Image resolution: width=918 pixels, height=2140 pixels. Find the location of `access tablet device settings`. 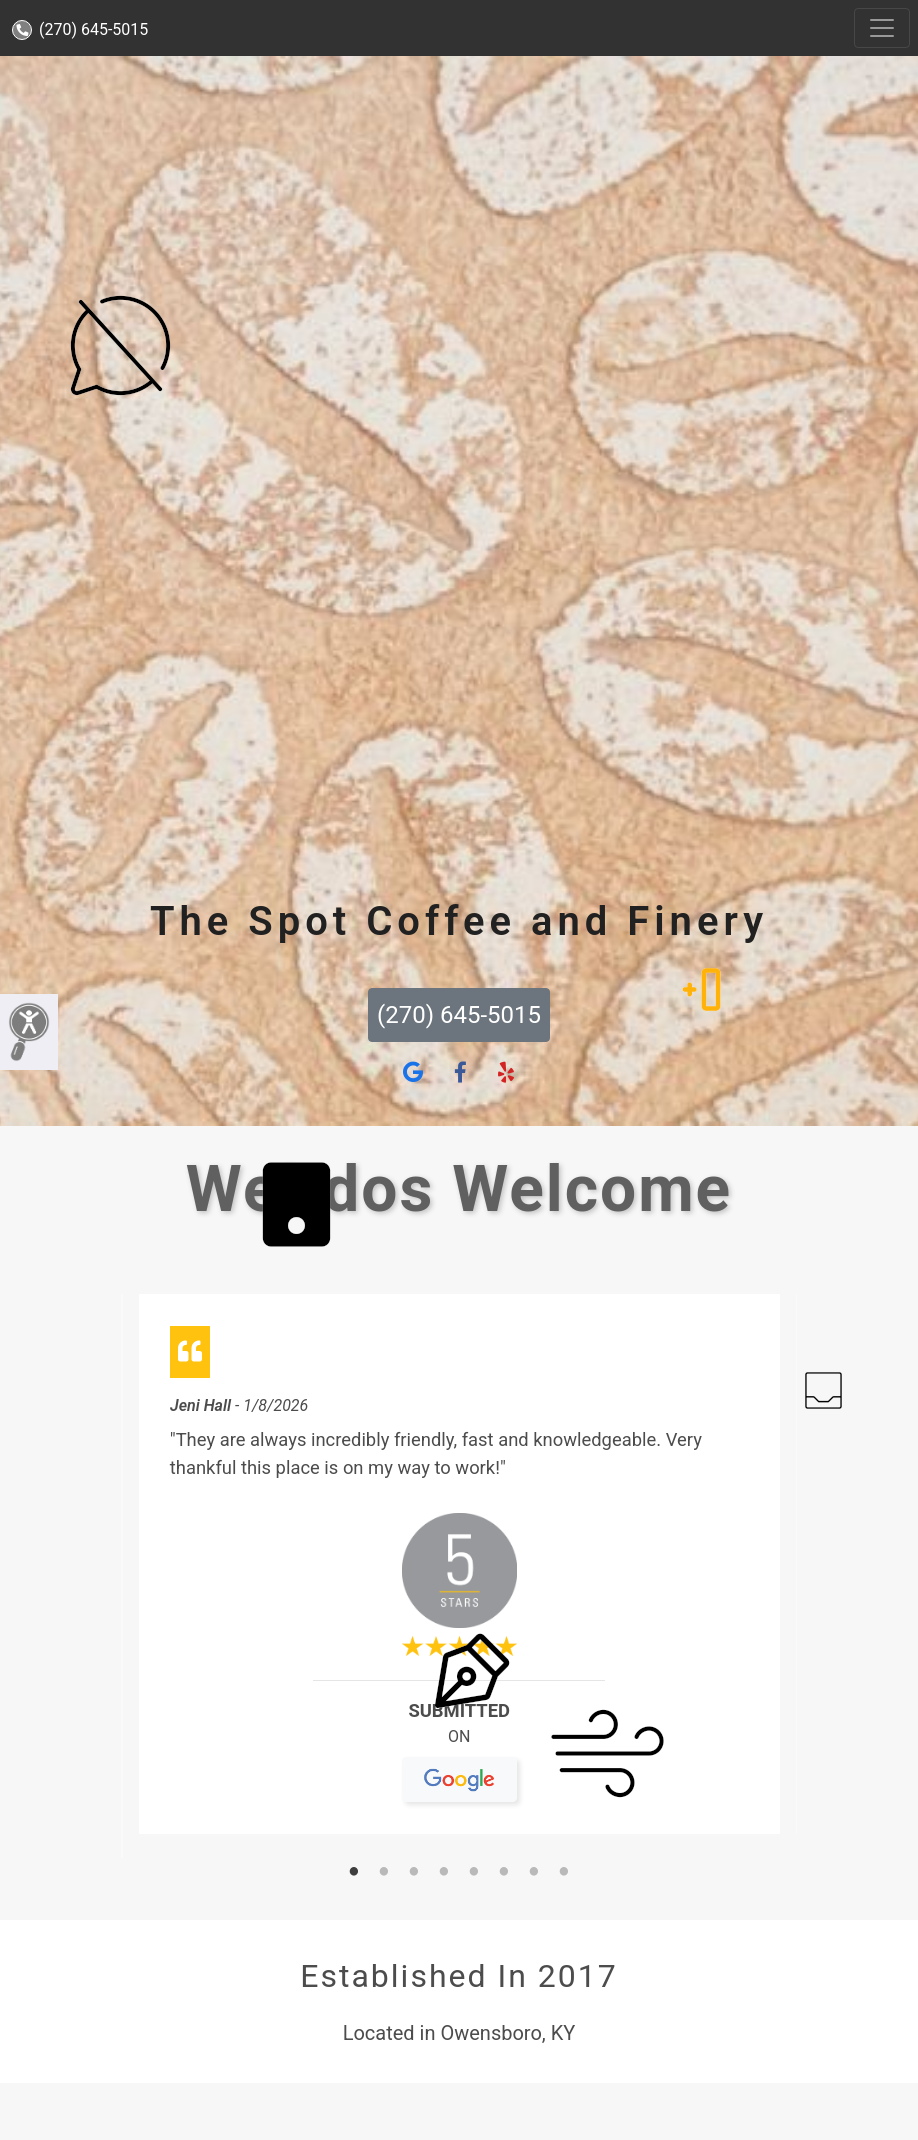

access tablet device settings is located at coordinates (296, 1204).